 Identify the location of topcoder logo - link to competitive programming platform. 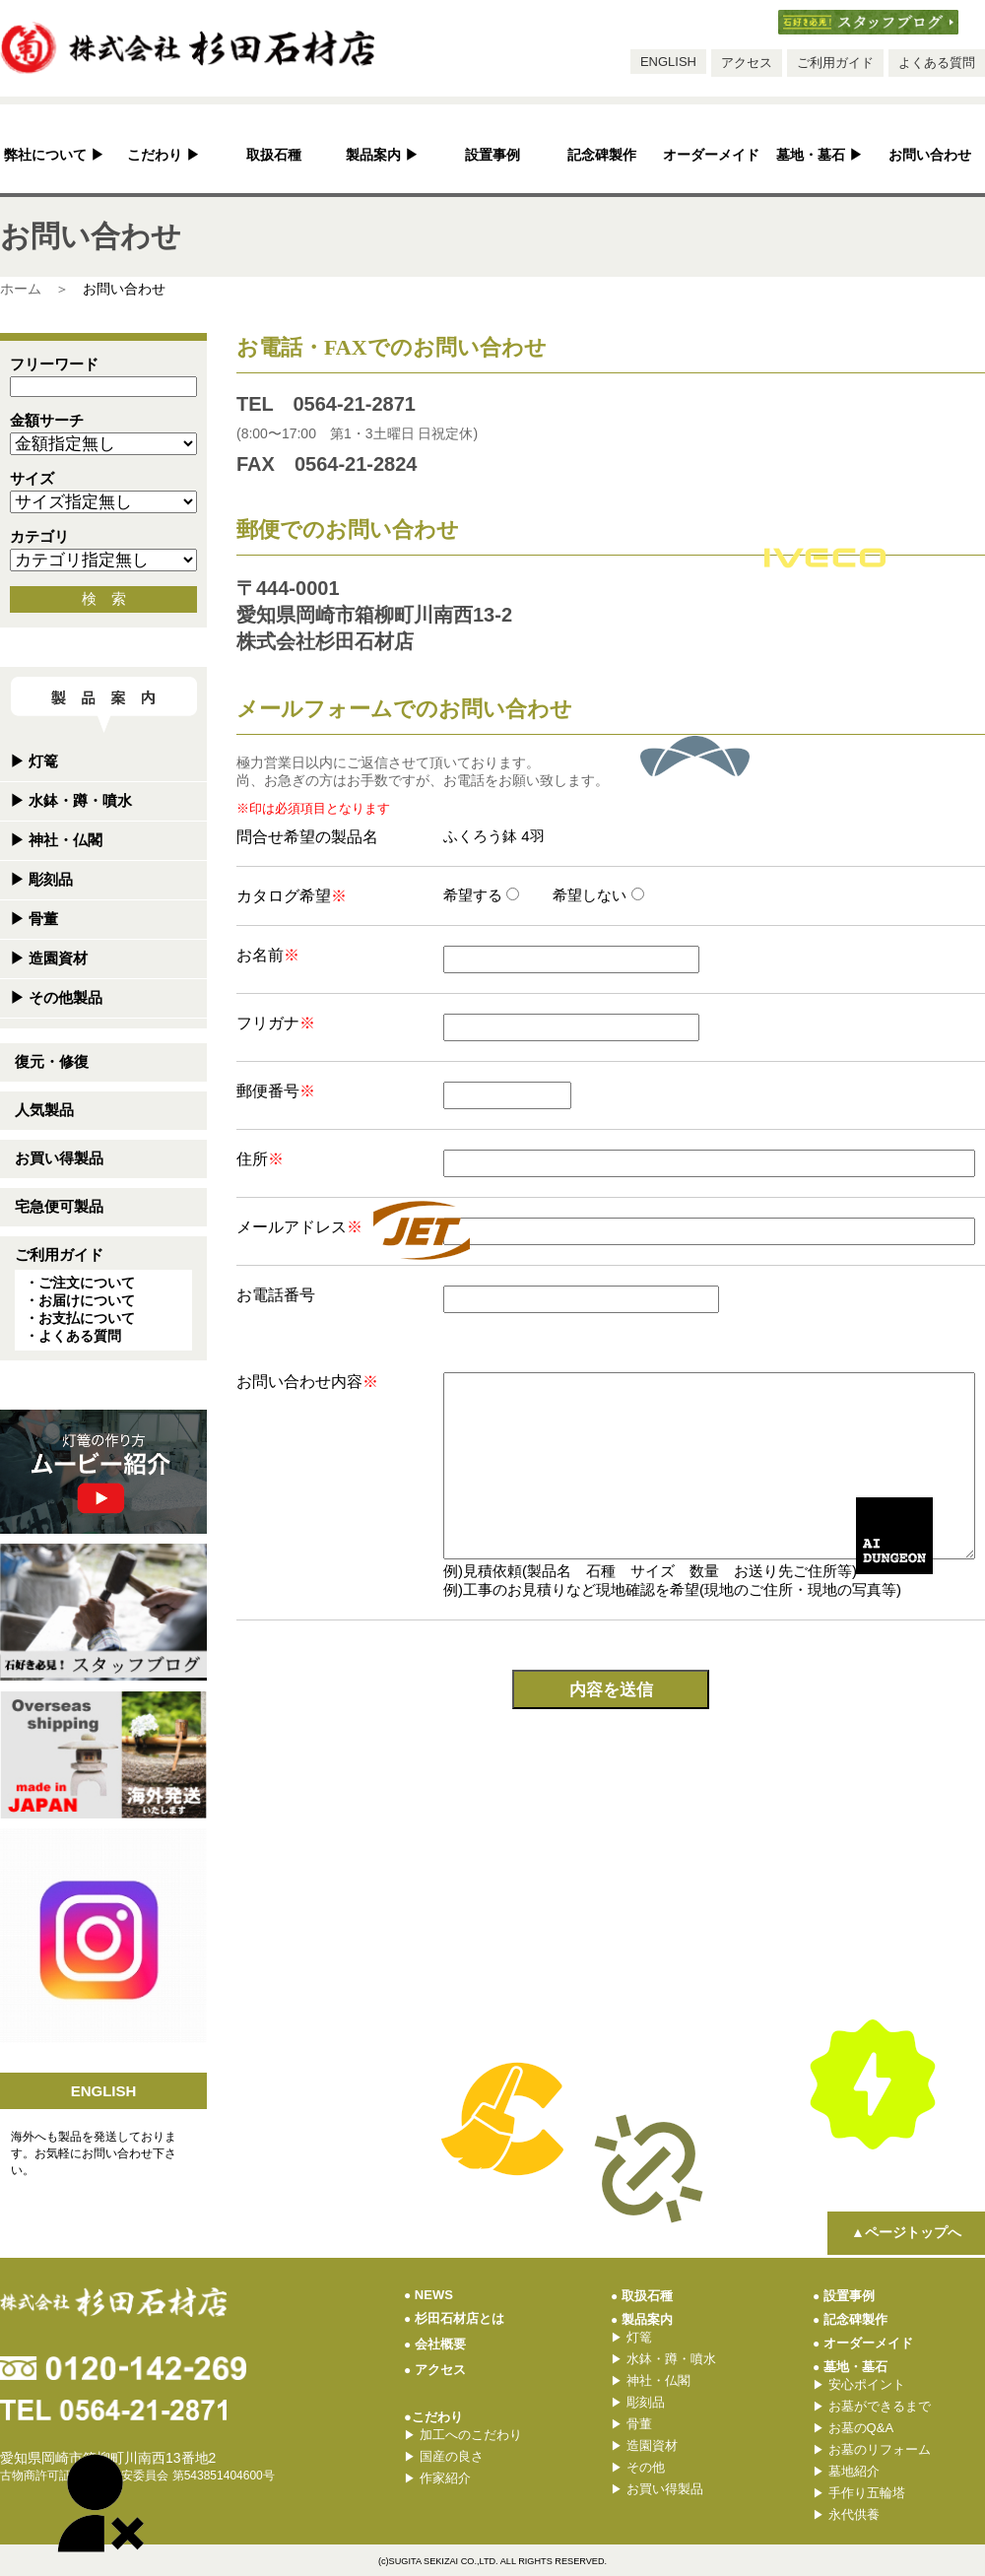
(694, 756).